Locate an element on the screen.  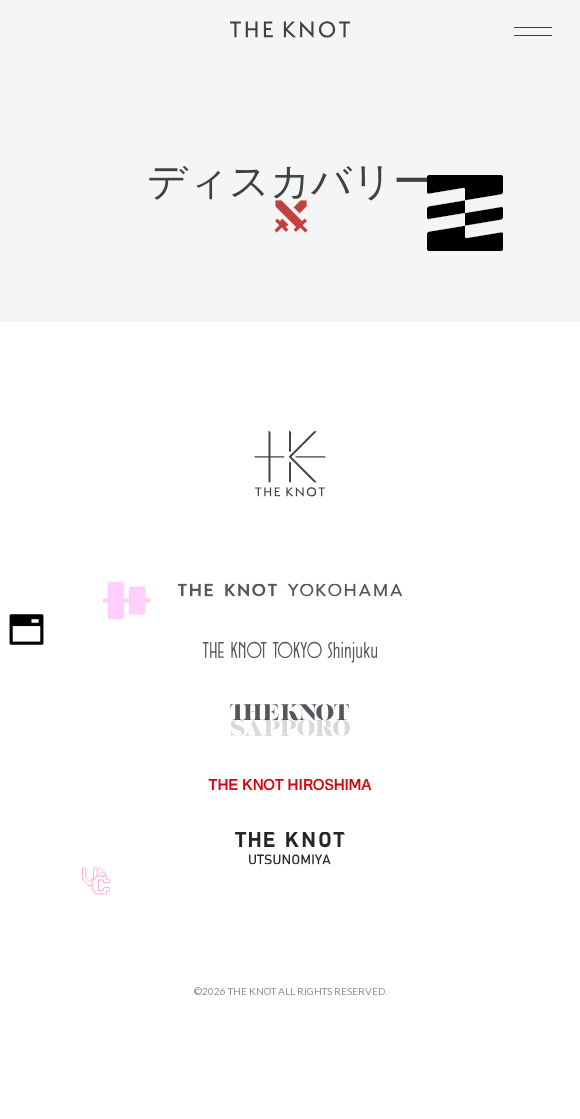
access game or battle features is located at coordinates (291, 216).